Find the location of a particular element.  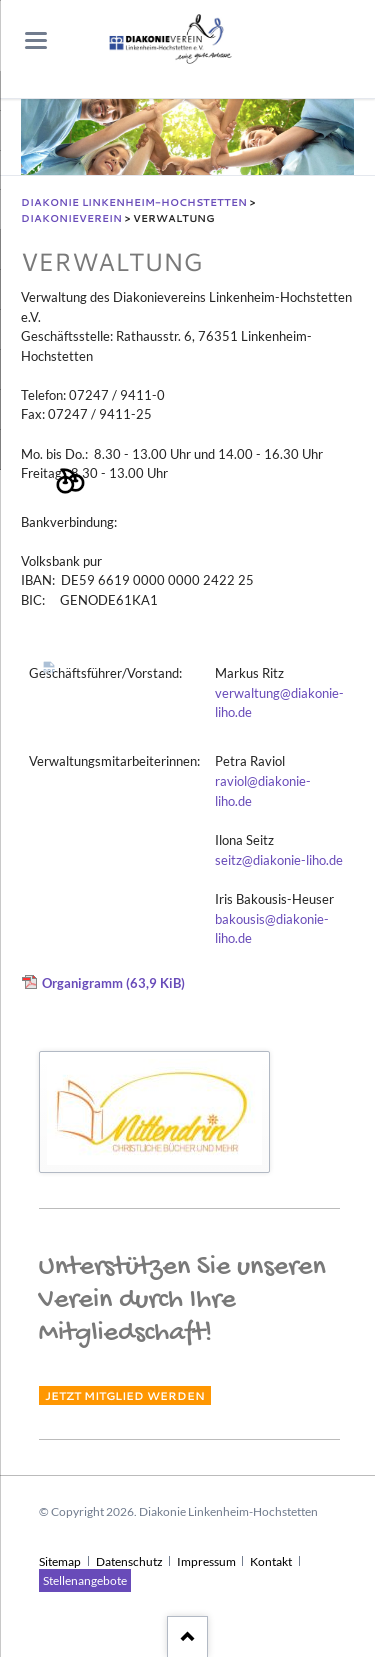

open a PDF document is located at coordinates (49, 668).